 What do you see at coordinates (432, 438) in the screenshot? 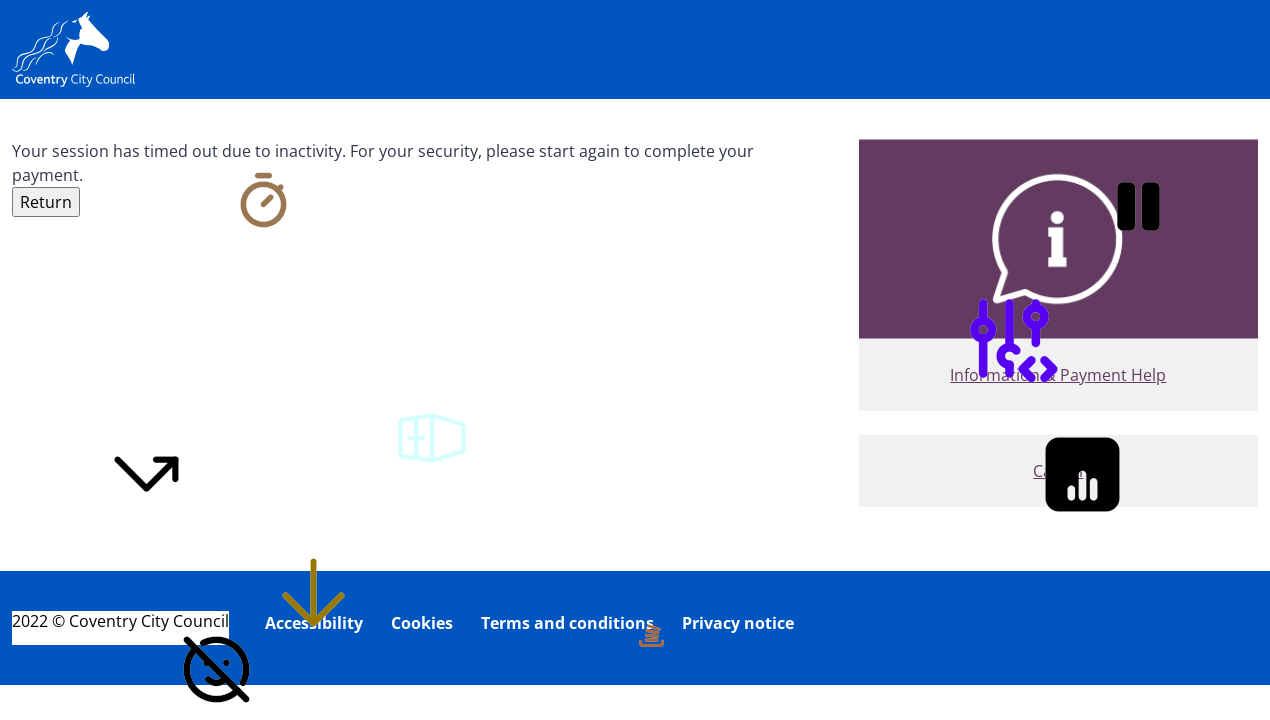
I see `view shipping or freight details` at bounding box center [432, 438].